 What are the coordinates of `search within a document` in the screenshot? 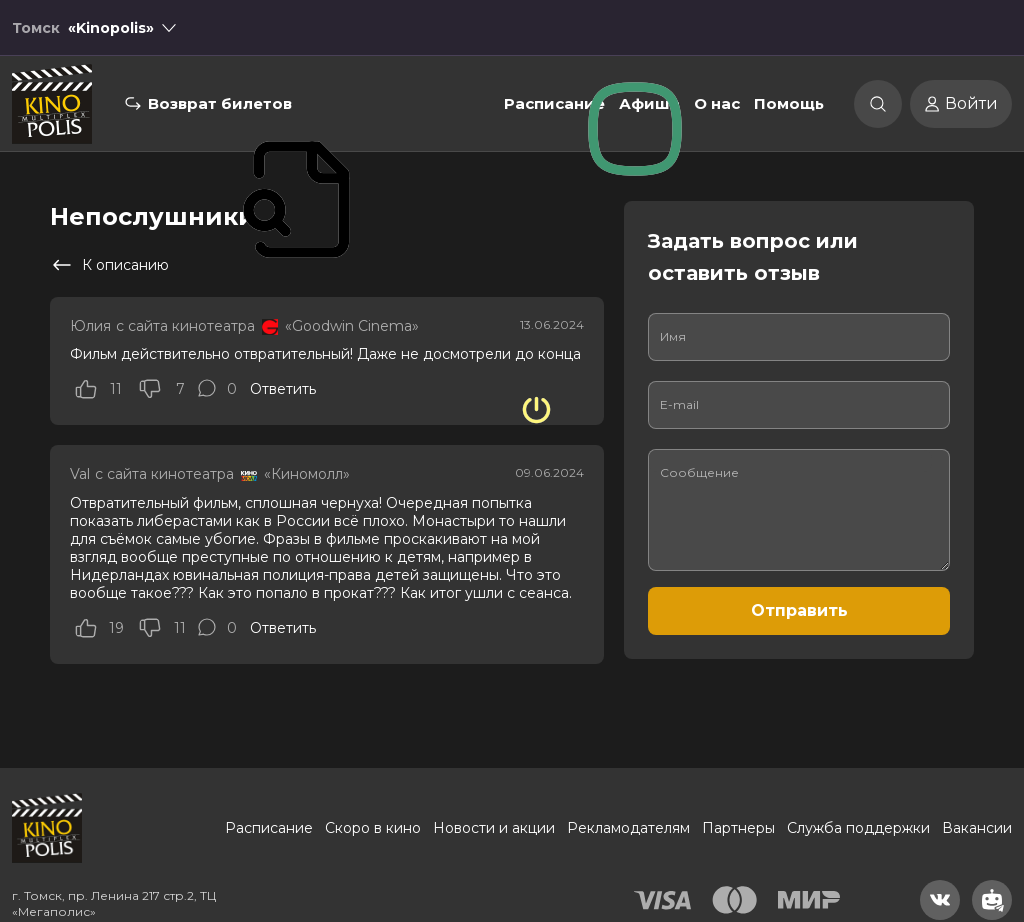 It's located at (301, 199).